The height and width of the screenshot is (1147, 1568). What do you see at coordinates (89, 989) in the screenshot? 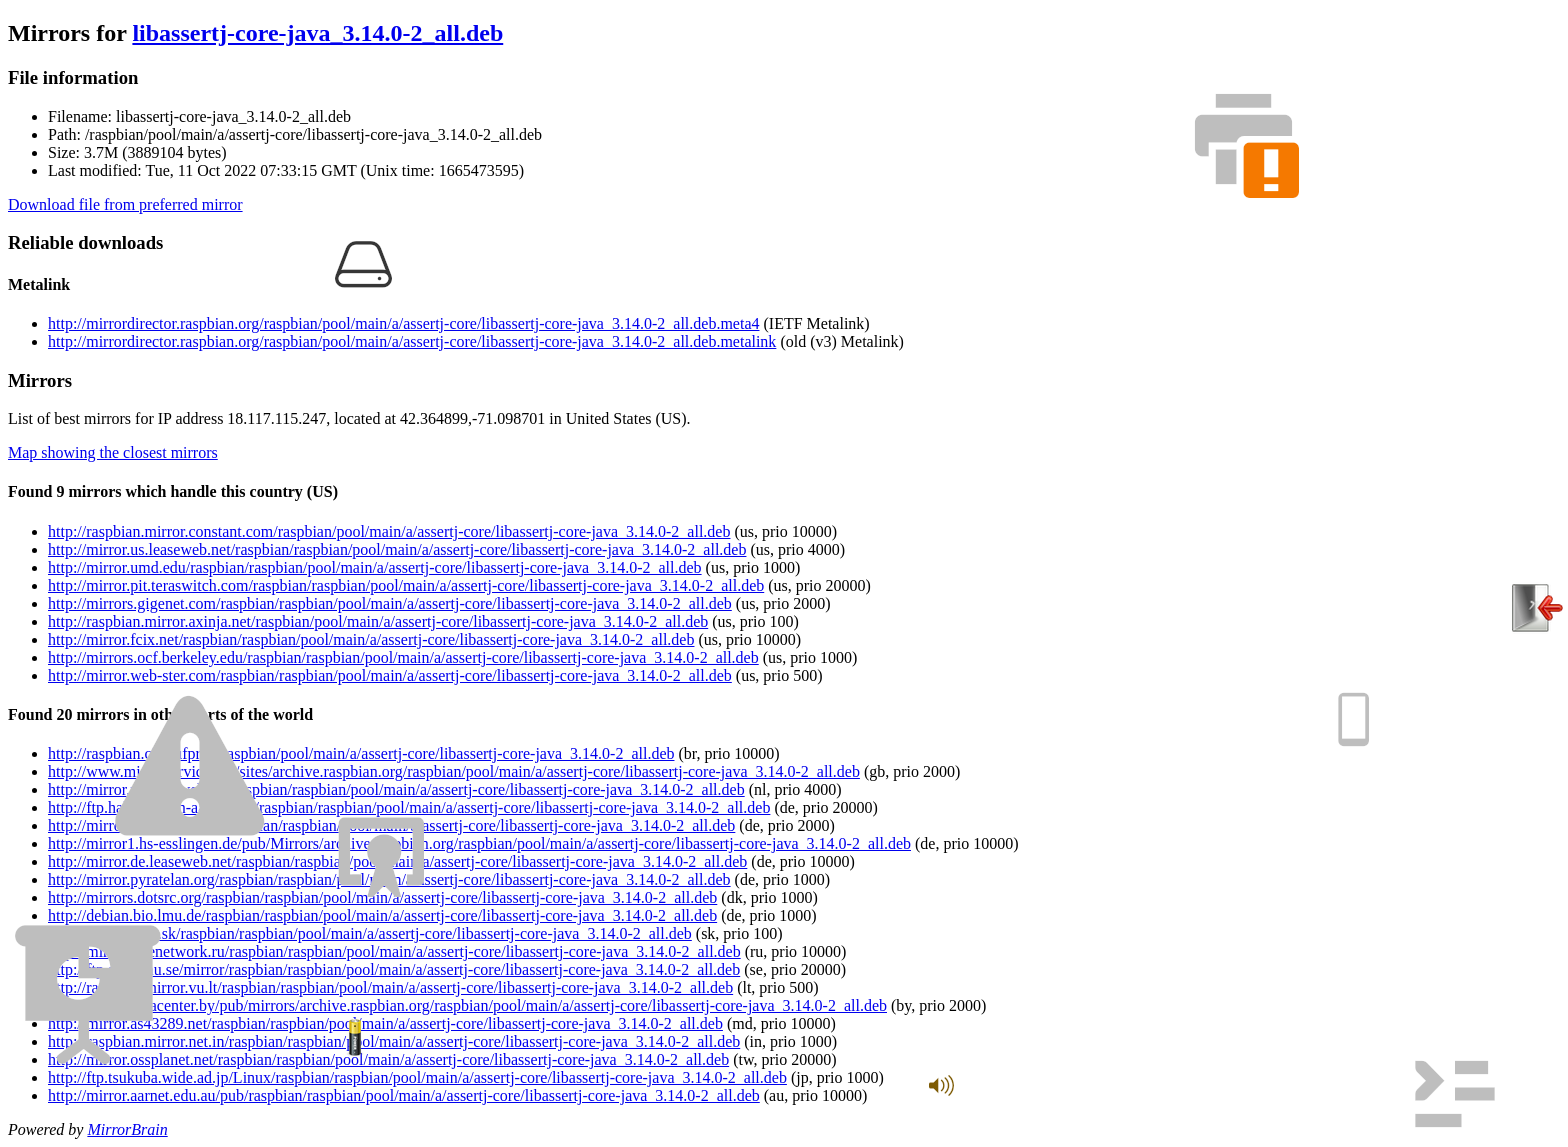
I see `open or view a presentation file` at bounding box center [89, 989].